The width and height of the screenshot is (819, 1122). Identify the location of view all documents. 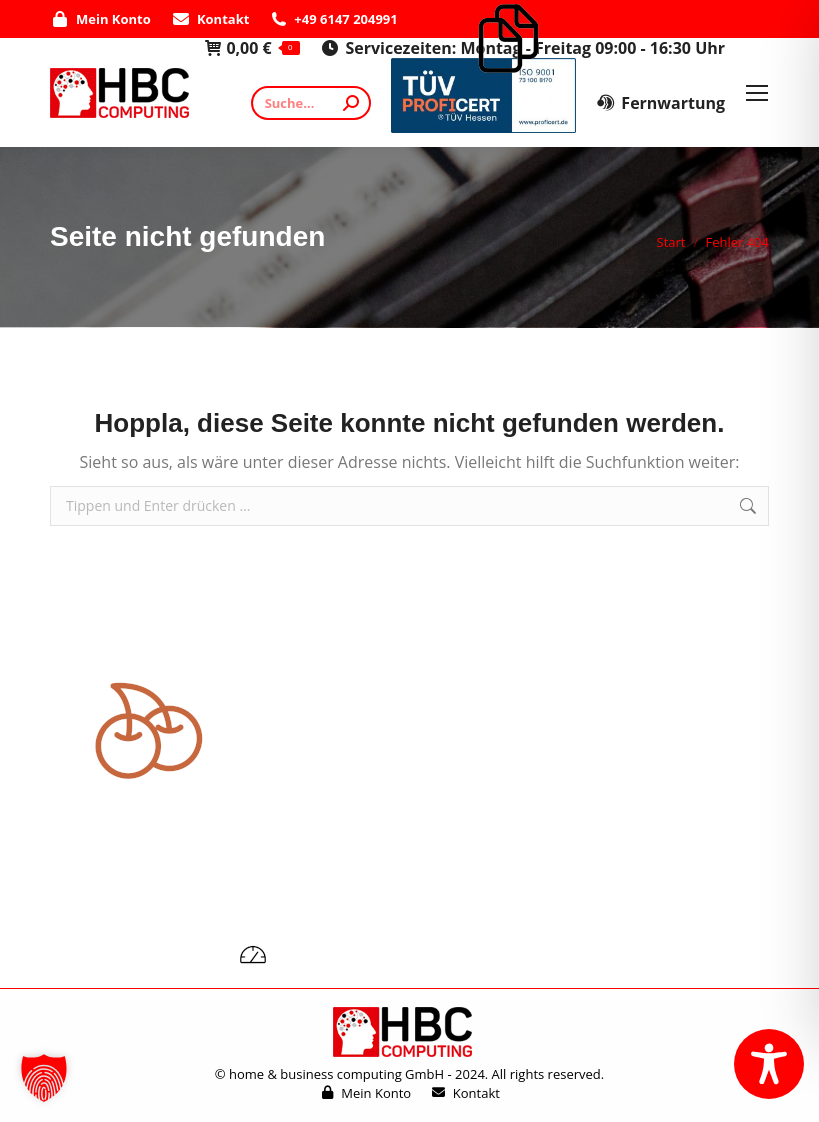
(508, 38).